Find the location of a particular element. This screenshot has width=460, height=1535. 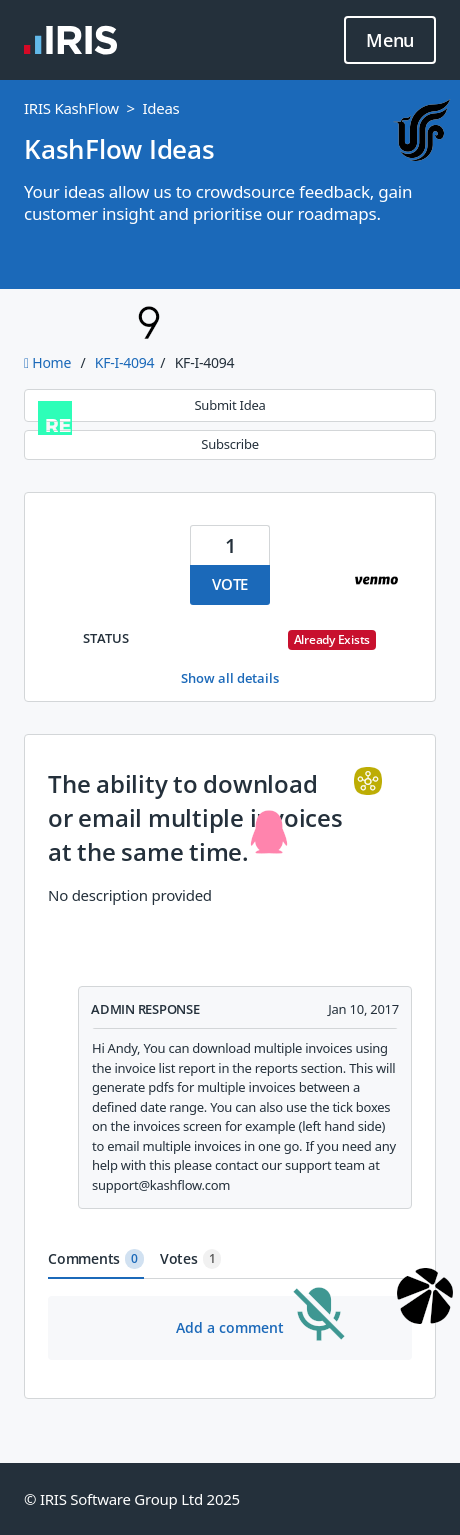

select number 9 from a list or keypad is located at coordinates (149, 323).